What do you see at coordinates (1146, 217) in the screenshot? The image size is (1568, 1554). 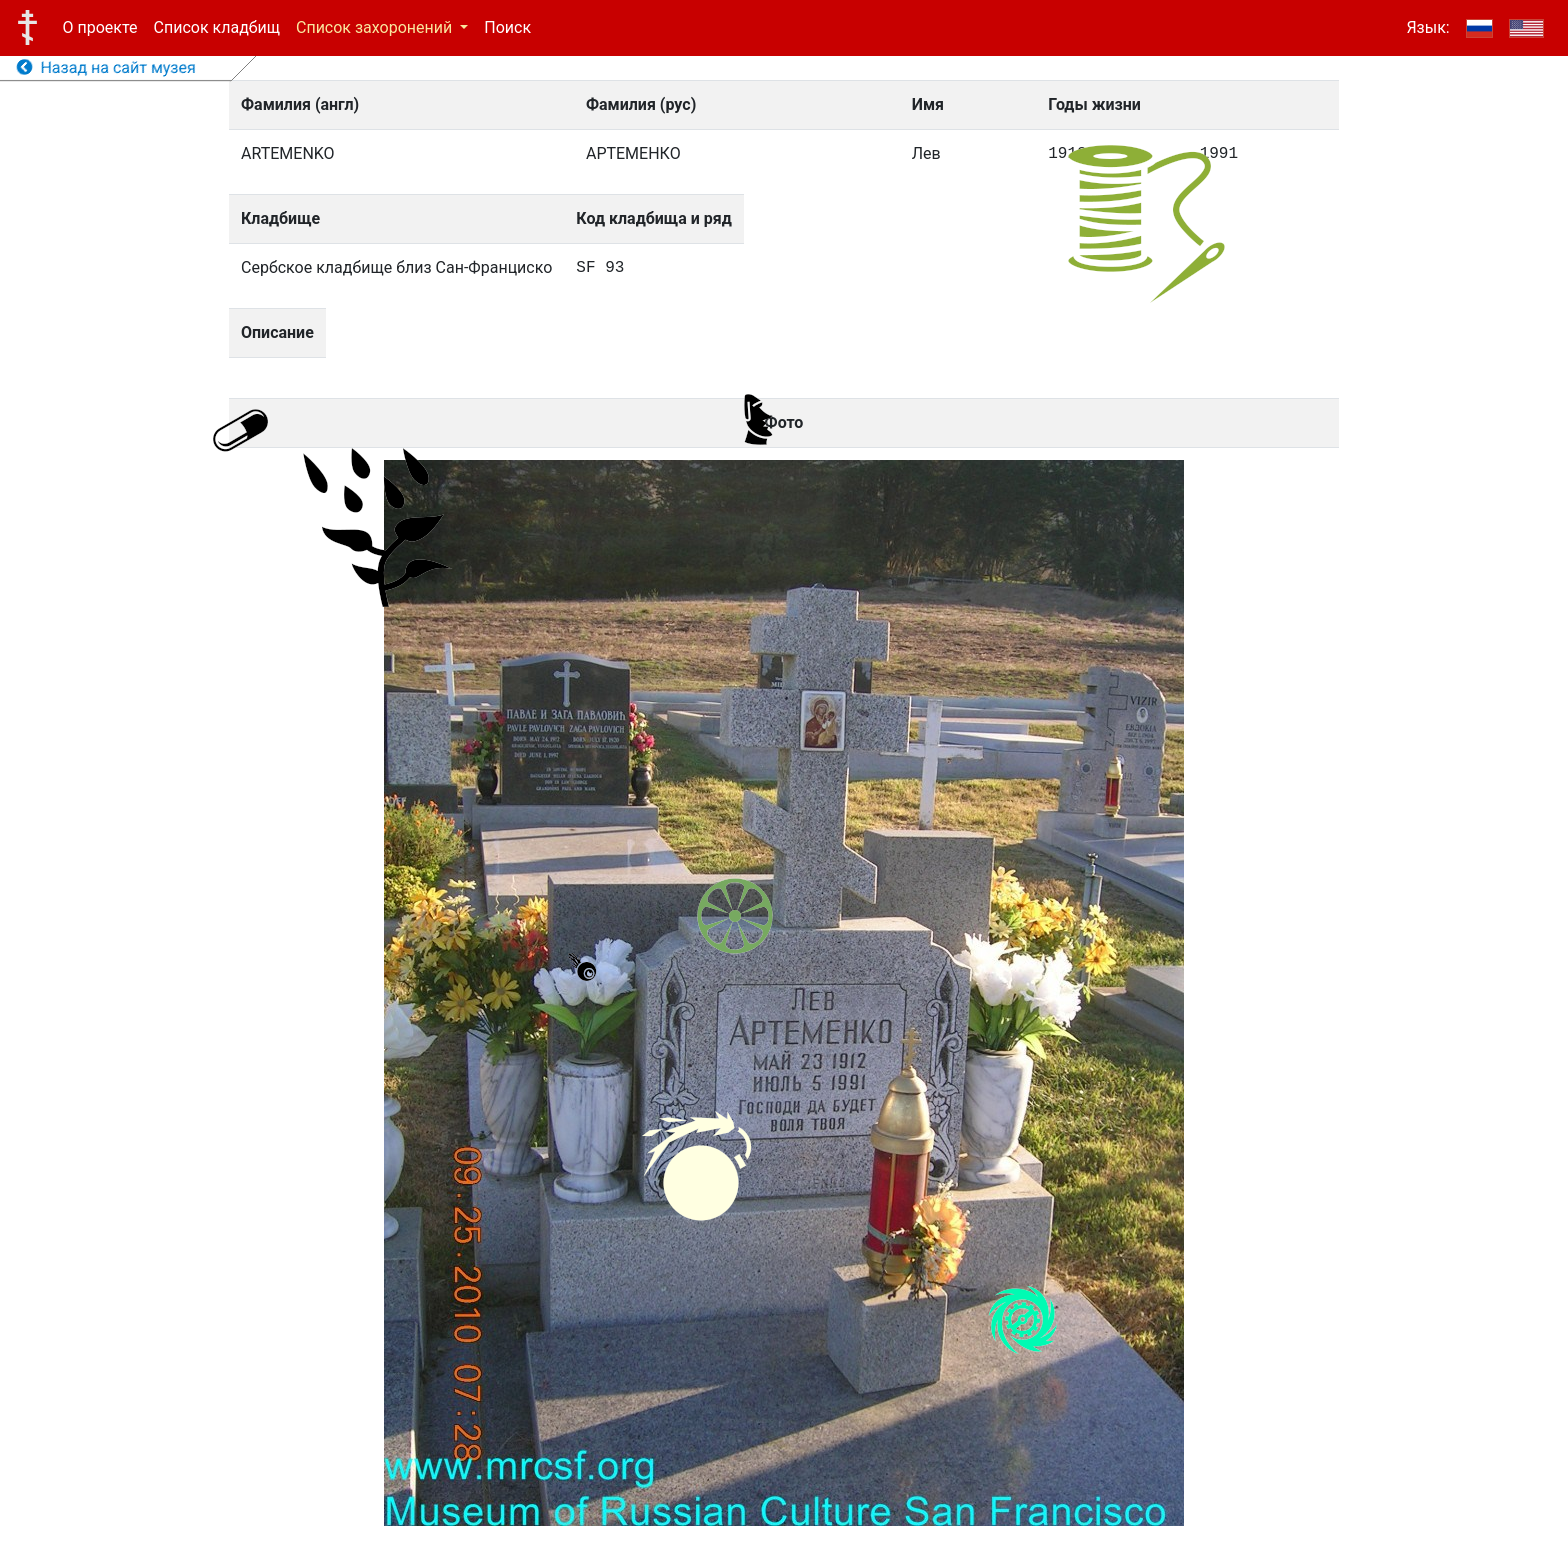 I see `access sewing or crafting tools` at bounding box center [1146, 217].